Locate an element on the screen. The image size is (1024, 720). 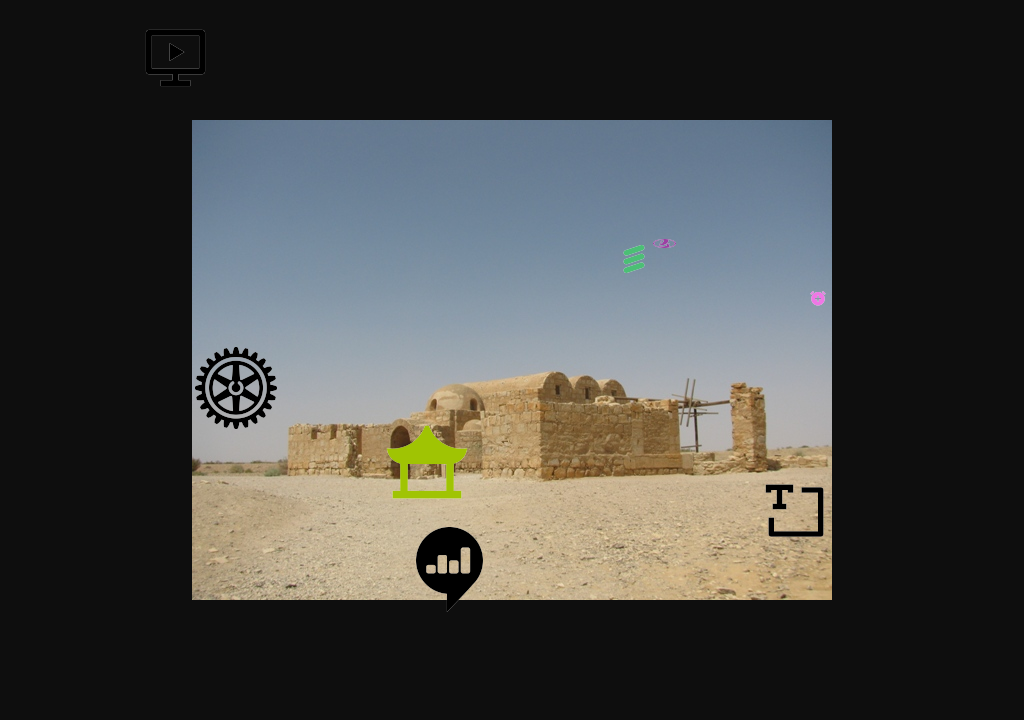
add a new alarm is located at coordinates (818, 298).